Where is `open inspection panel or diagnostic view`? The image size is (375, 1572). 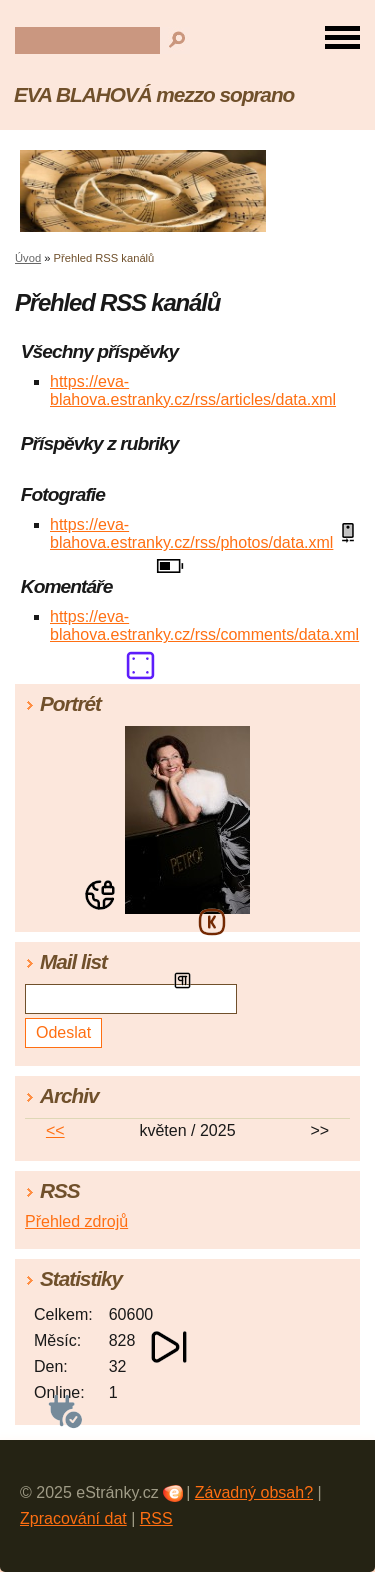 open inspection panel or diagnostic view is located at coordinates (140, 665).